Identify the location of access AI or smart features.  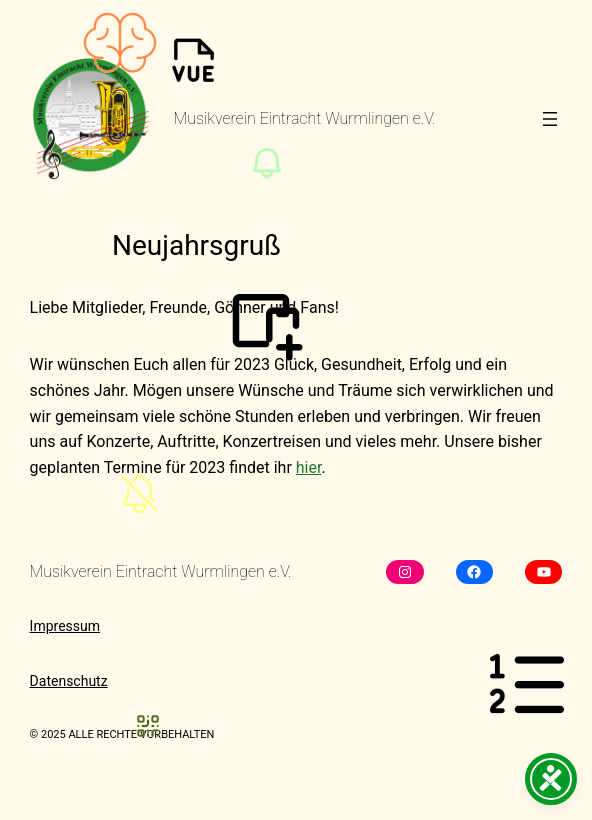
(120, 44).